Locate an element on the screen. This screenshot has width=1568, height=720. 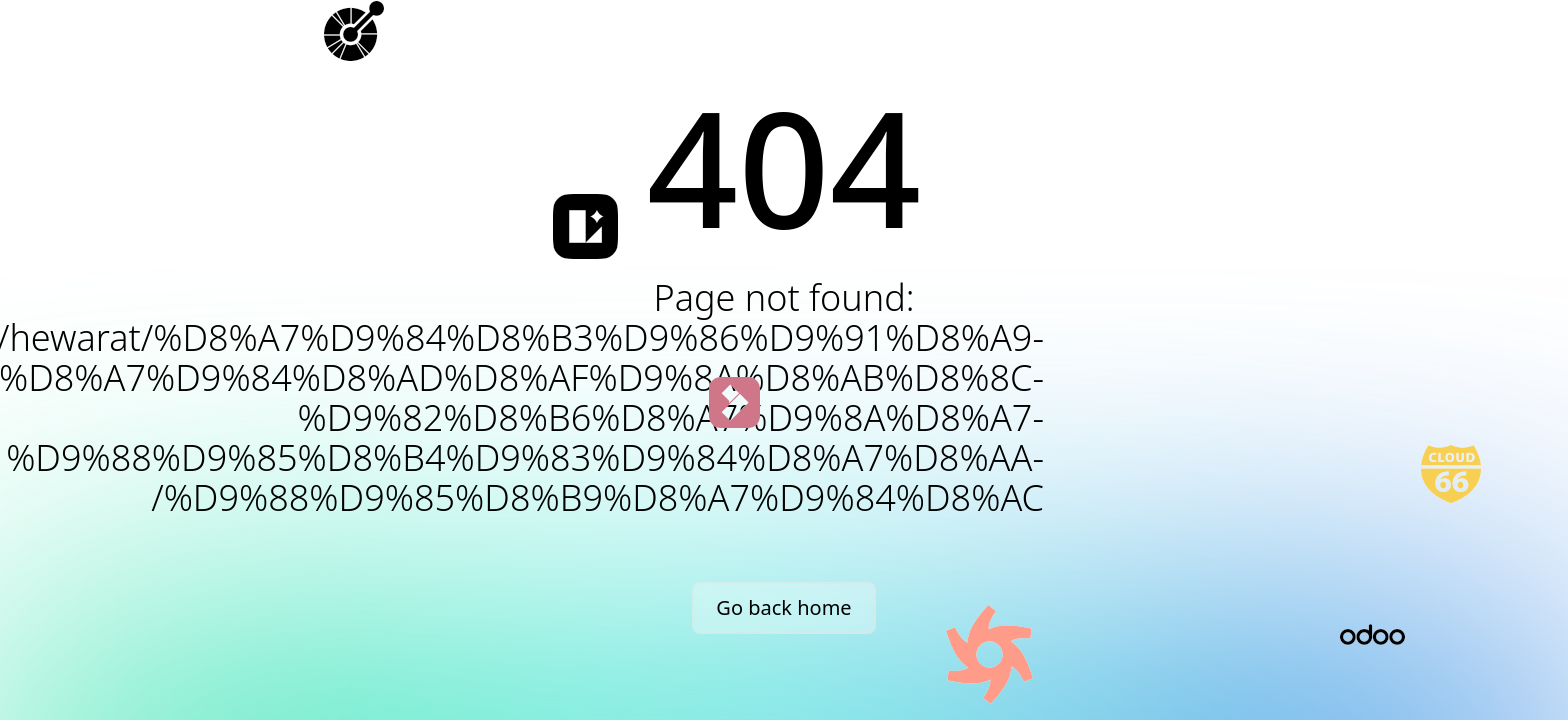
openapi initiative logo is located at coordinates (354, 31).